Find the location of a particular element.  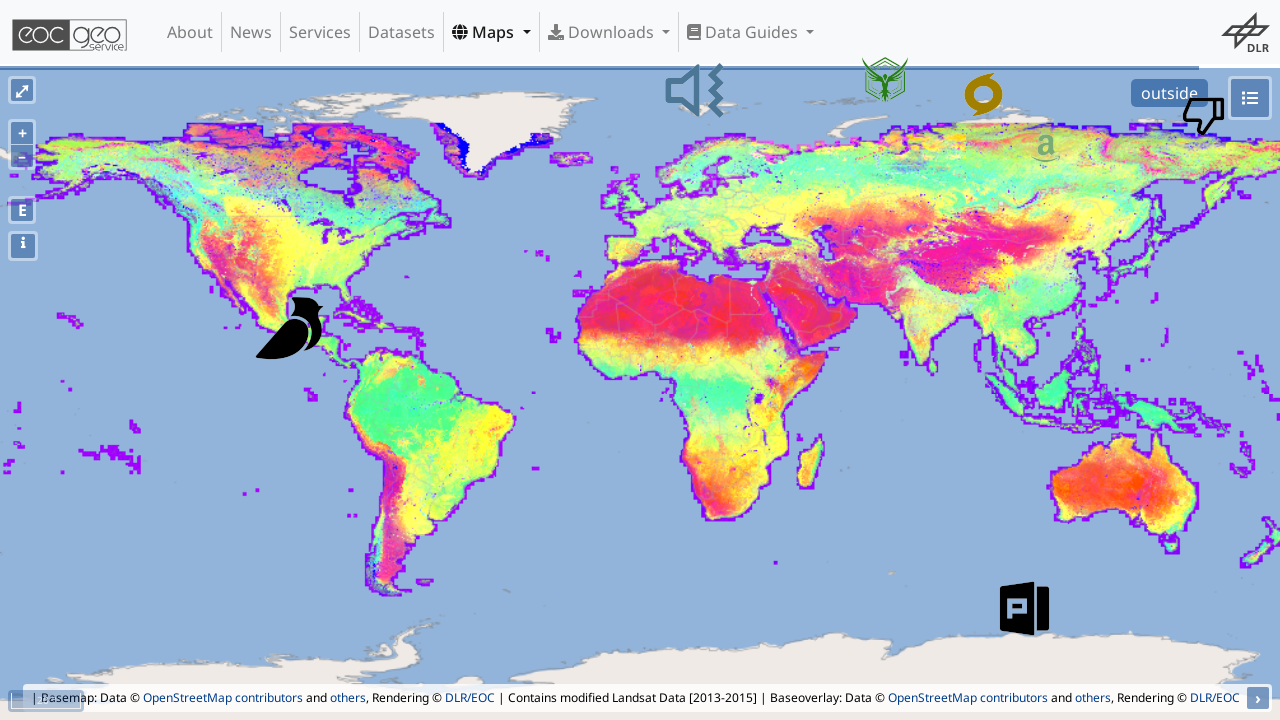

dislike or downvote content is located at coordinates (1203, 114).